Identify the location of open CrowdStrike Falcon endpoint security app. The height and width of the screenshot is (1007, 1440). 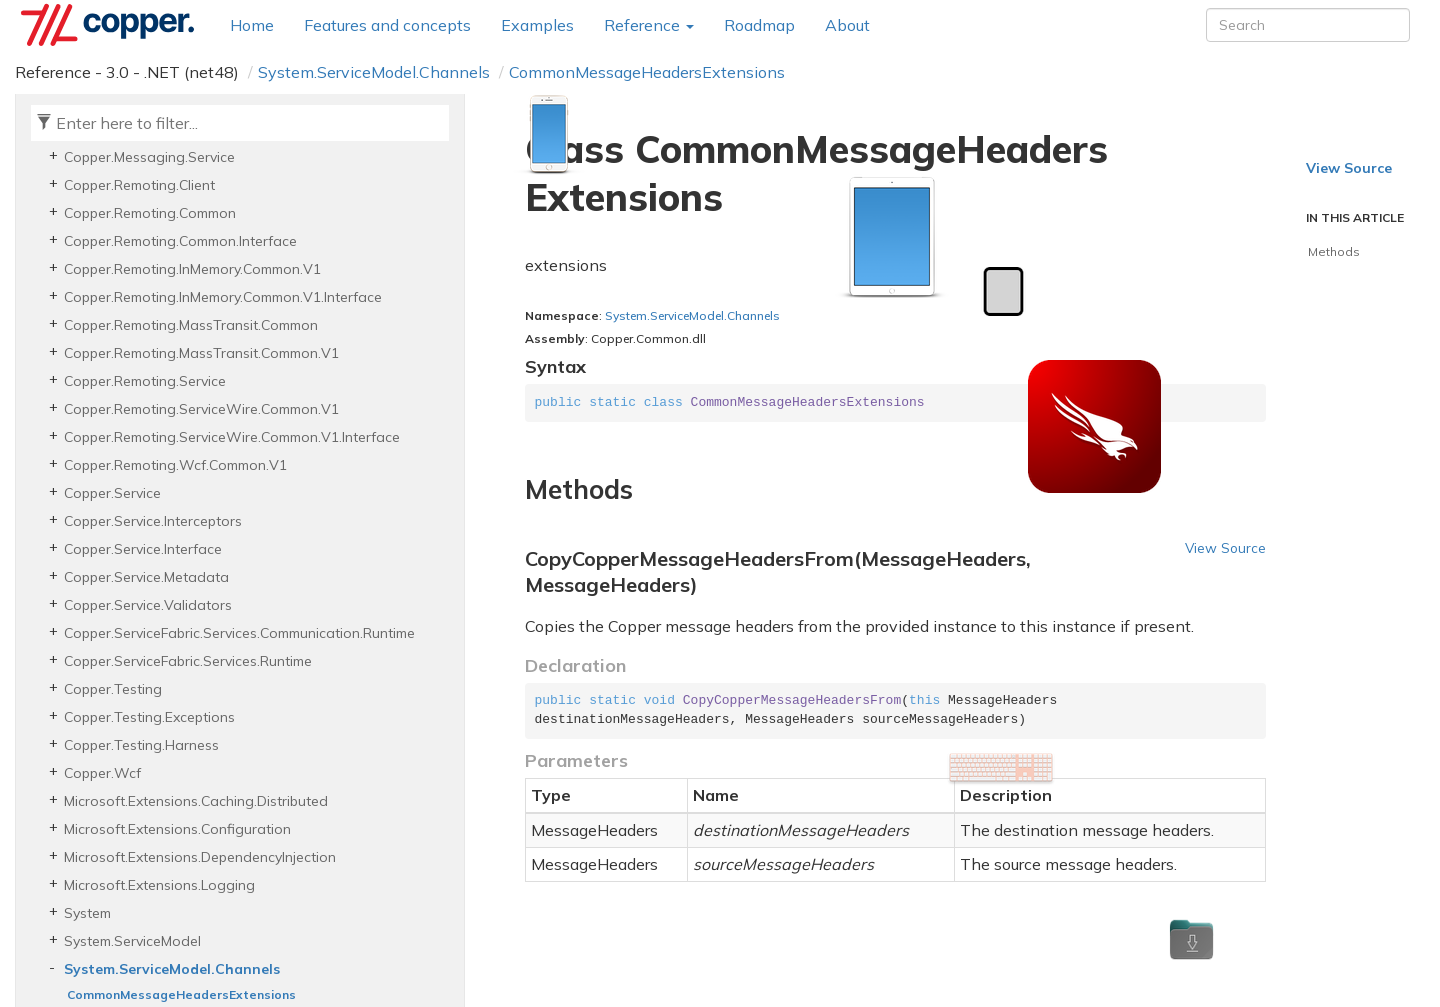
(1094, 426).